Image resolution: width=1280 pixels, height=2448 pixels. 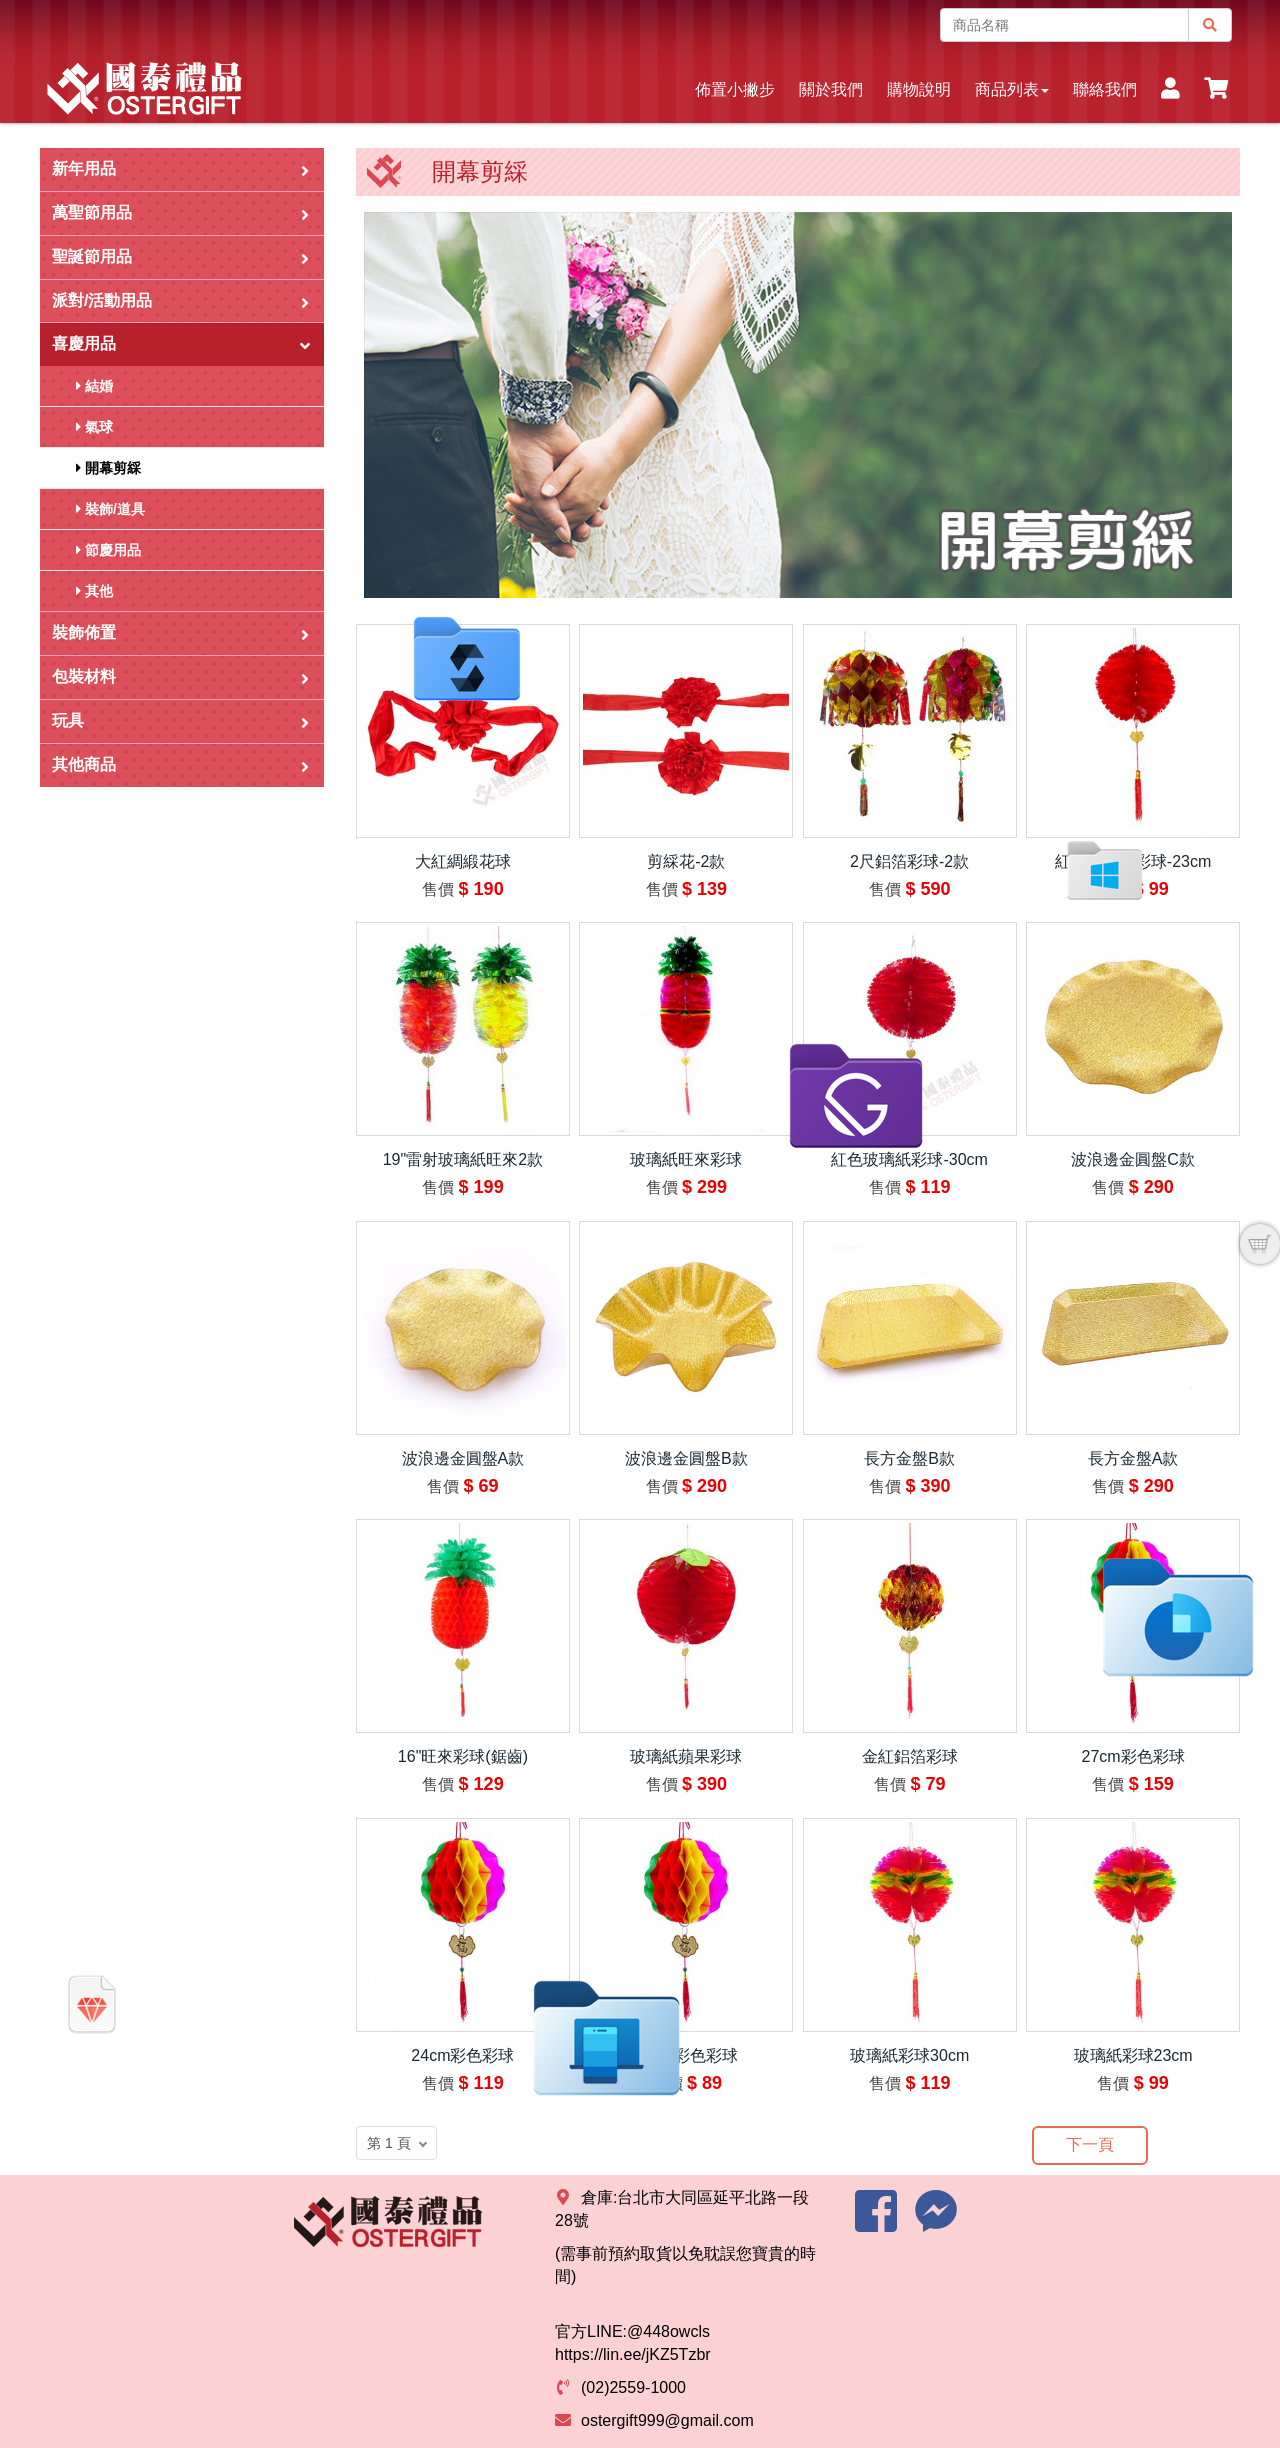 I want to click on folder containing solidity smart contract files, so click(x=466, y=661).